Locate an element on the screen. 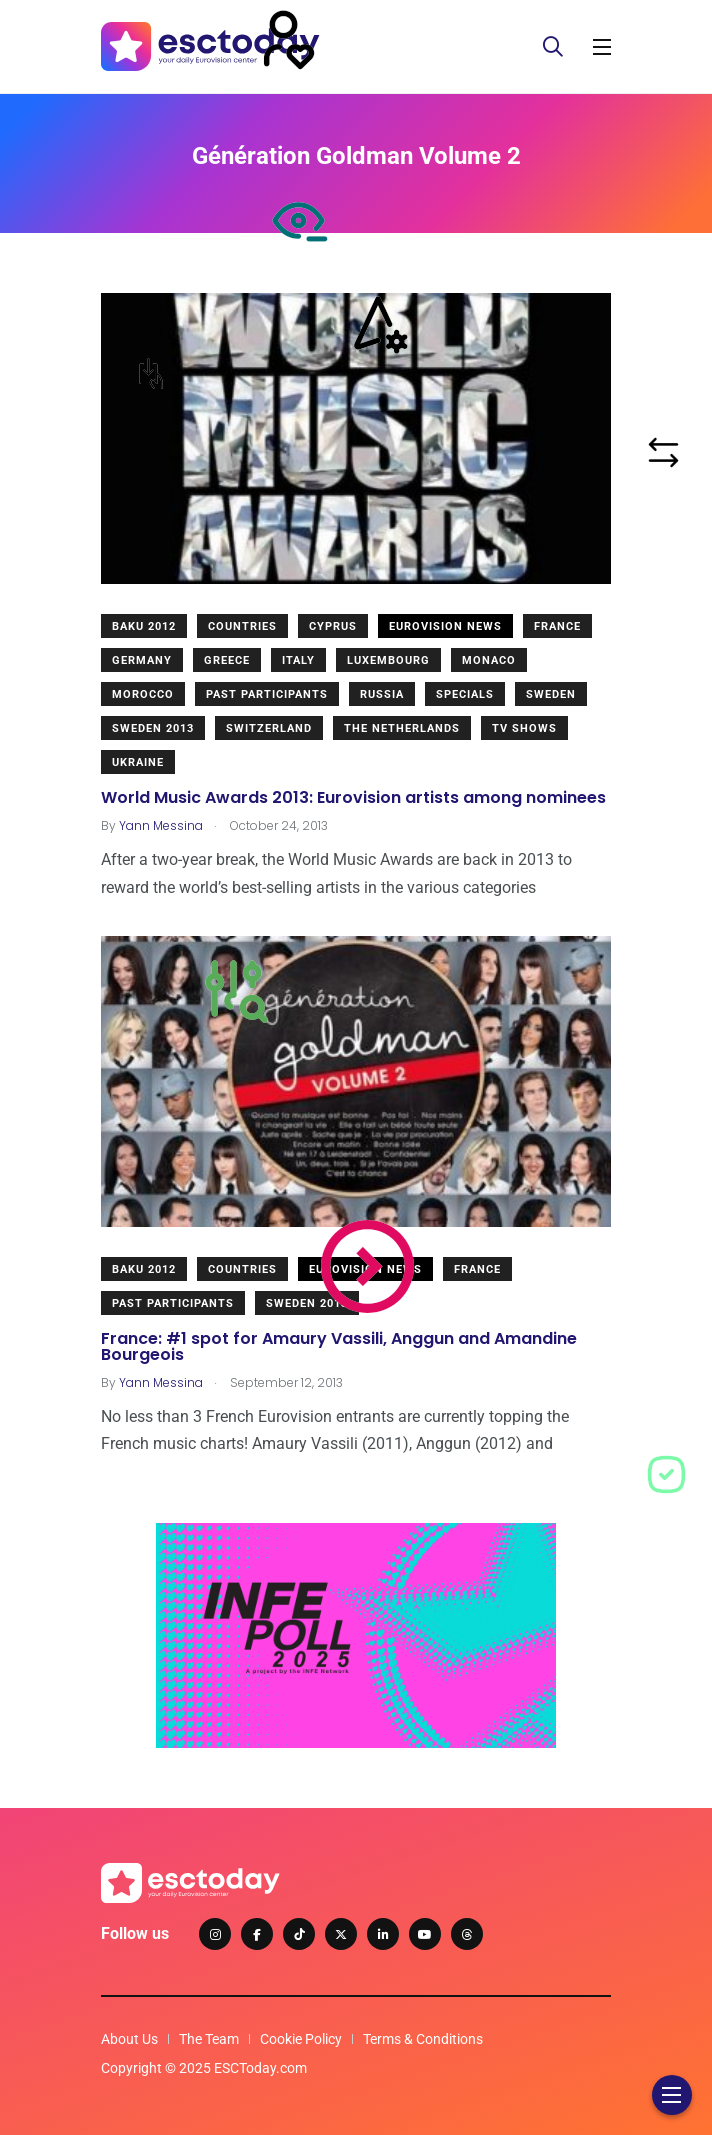  go to next item or page is located at coordinates (367, 1266).